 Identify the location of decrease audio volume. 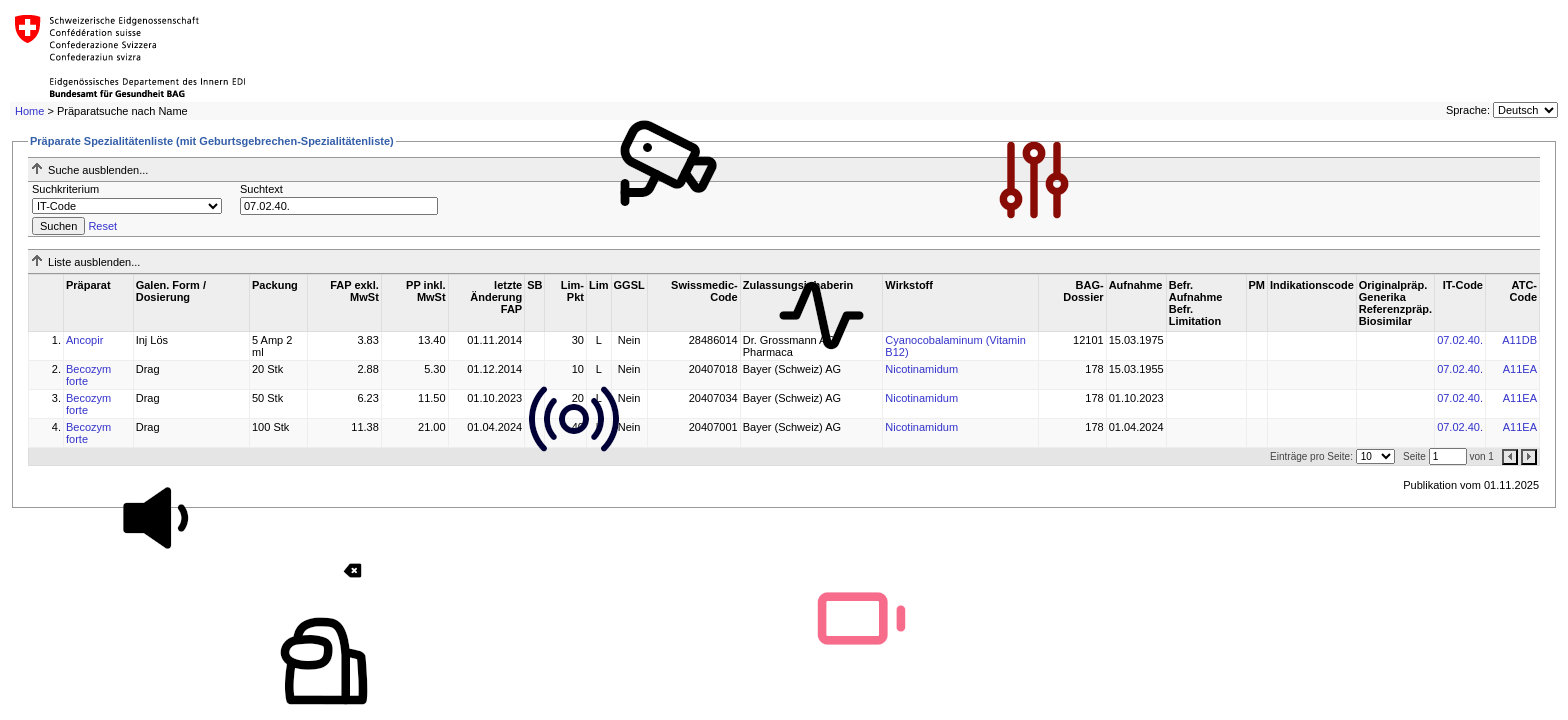
(154, 518).